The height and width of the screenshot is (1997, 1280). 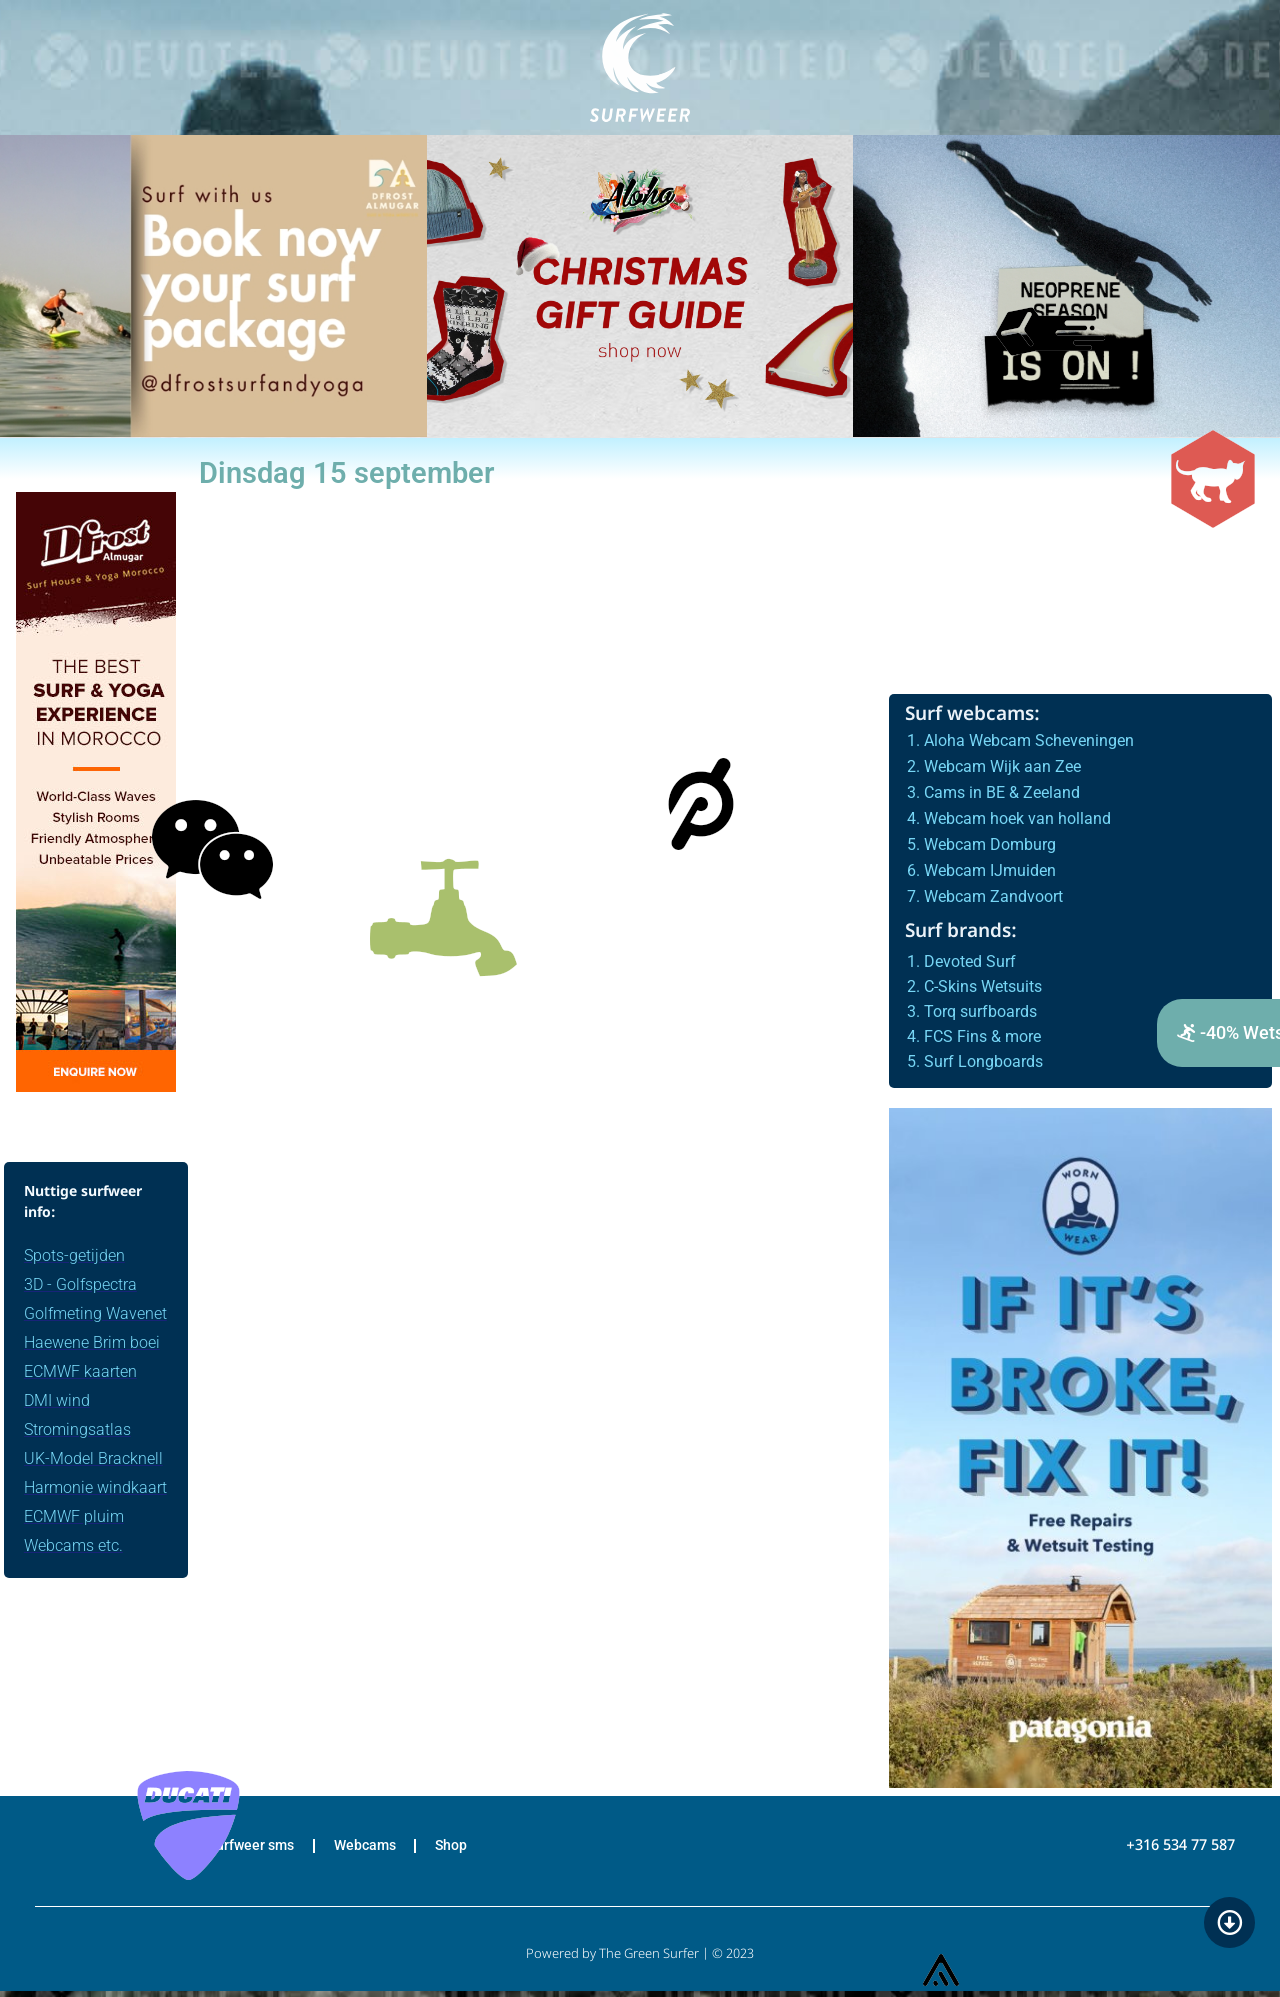 What do you see at coordinates (941, 1970) in the screenshot?
I see `open aegis authenticator app` at bounding box center [941, 1970].